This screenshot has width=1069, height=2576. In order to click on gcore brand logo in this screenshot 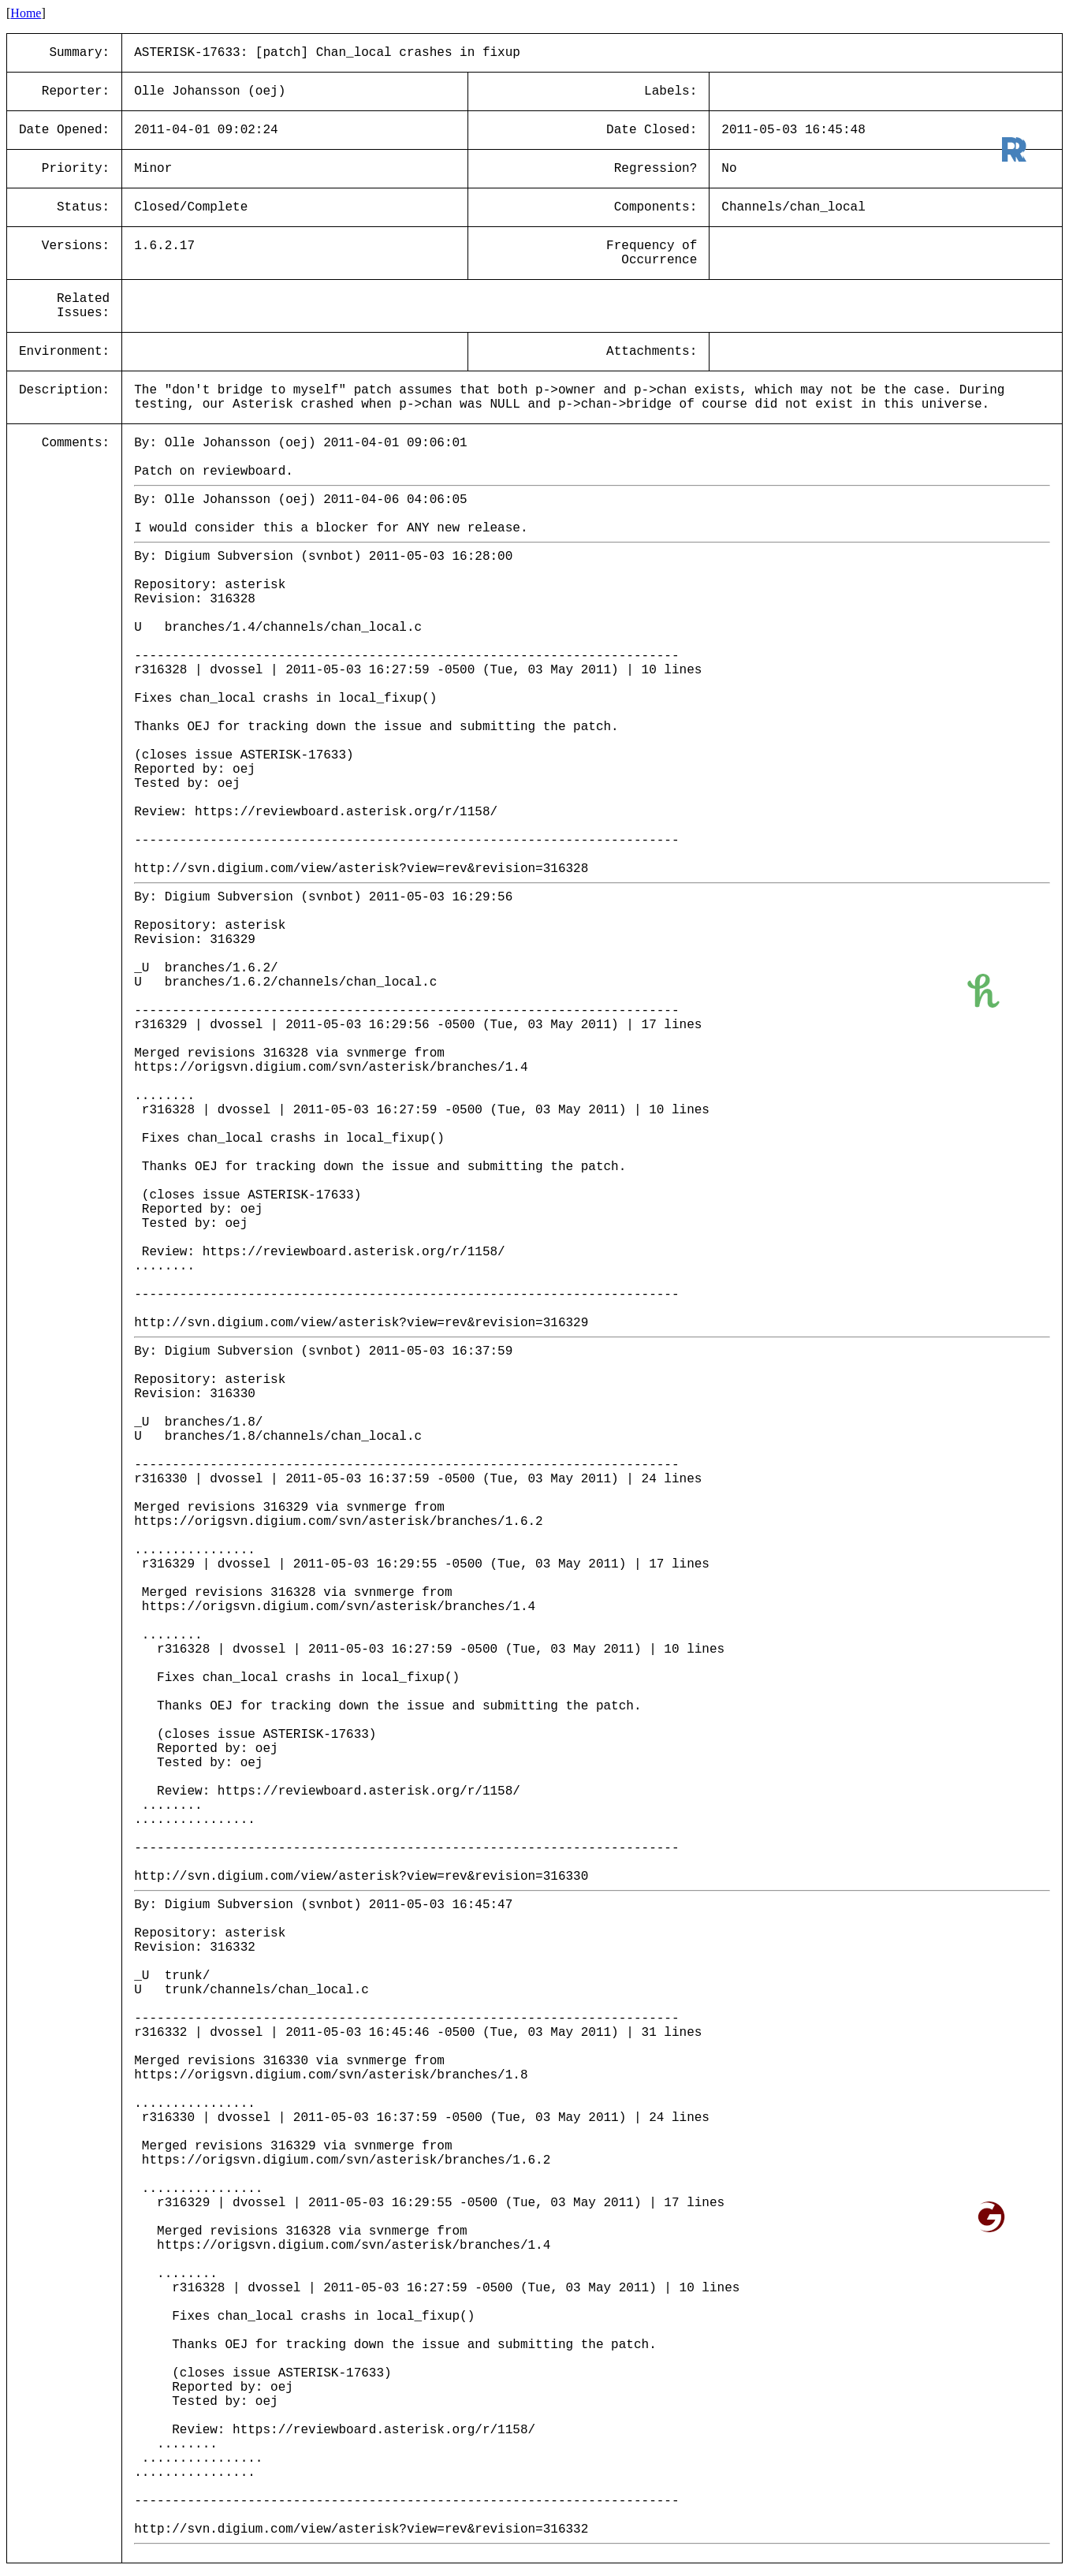, I will do `click(991, 2216)`.